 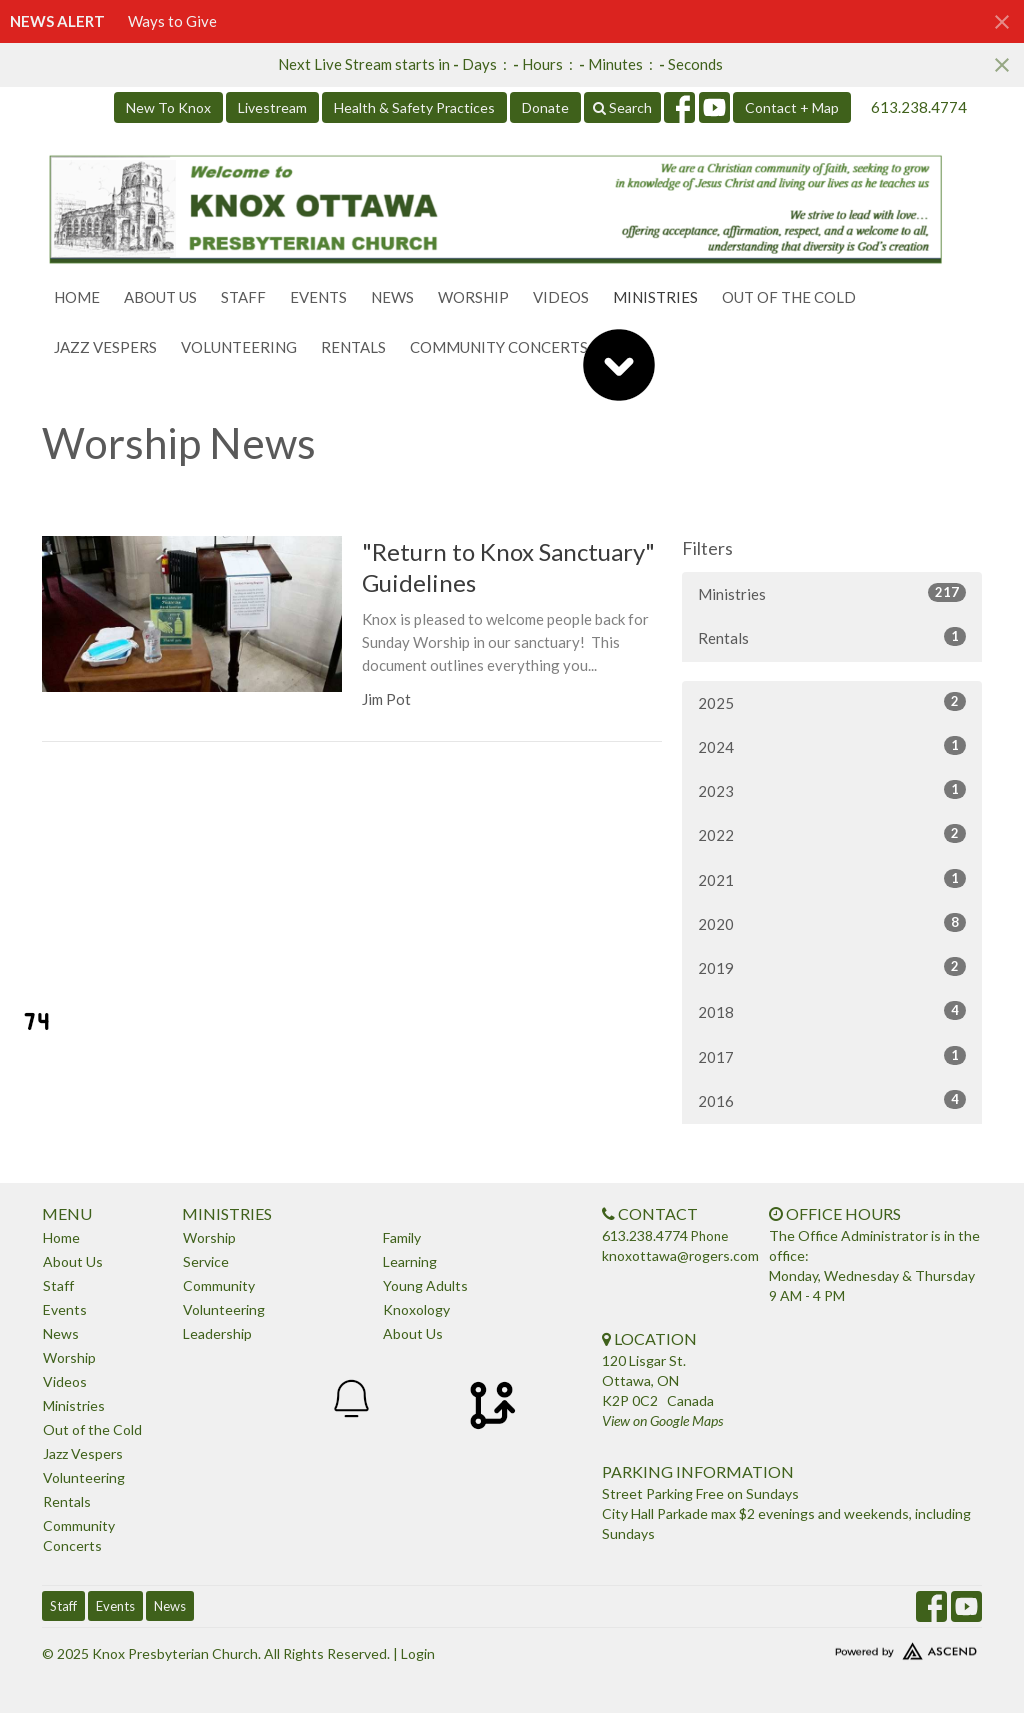 What do you see at coordinates (36, 1021) in the screenshot?
I see `displays the number 74 as a label or count indicator` at bounding box center [36, 1021].